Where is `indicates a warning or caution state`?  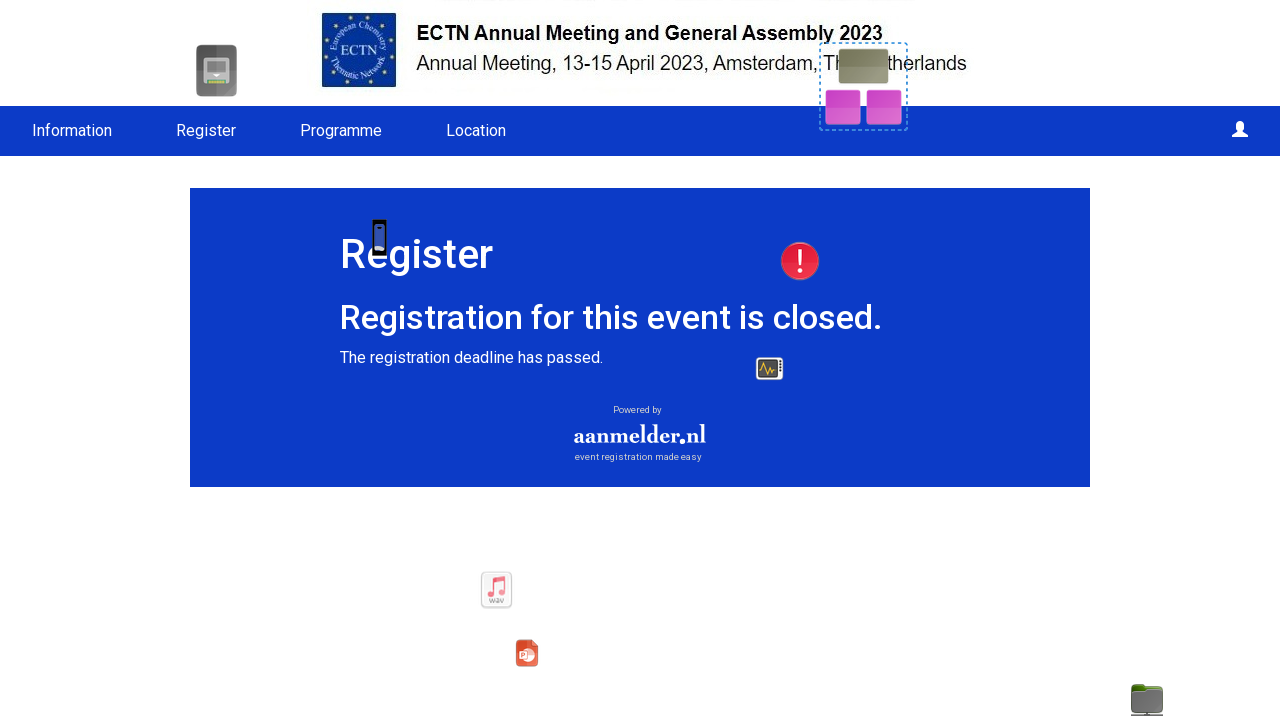
indicates a warning or caution state is located at coordinates (800, 261).